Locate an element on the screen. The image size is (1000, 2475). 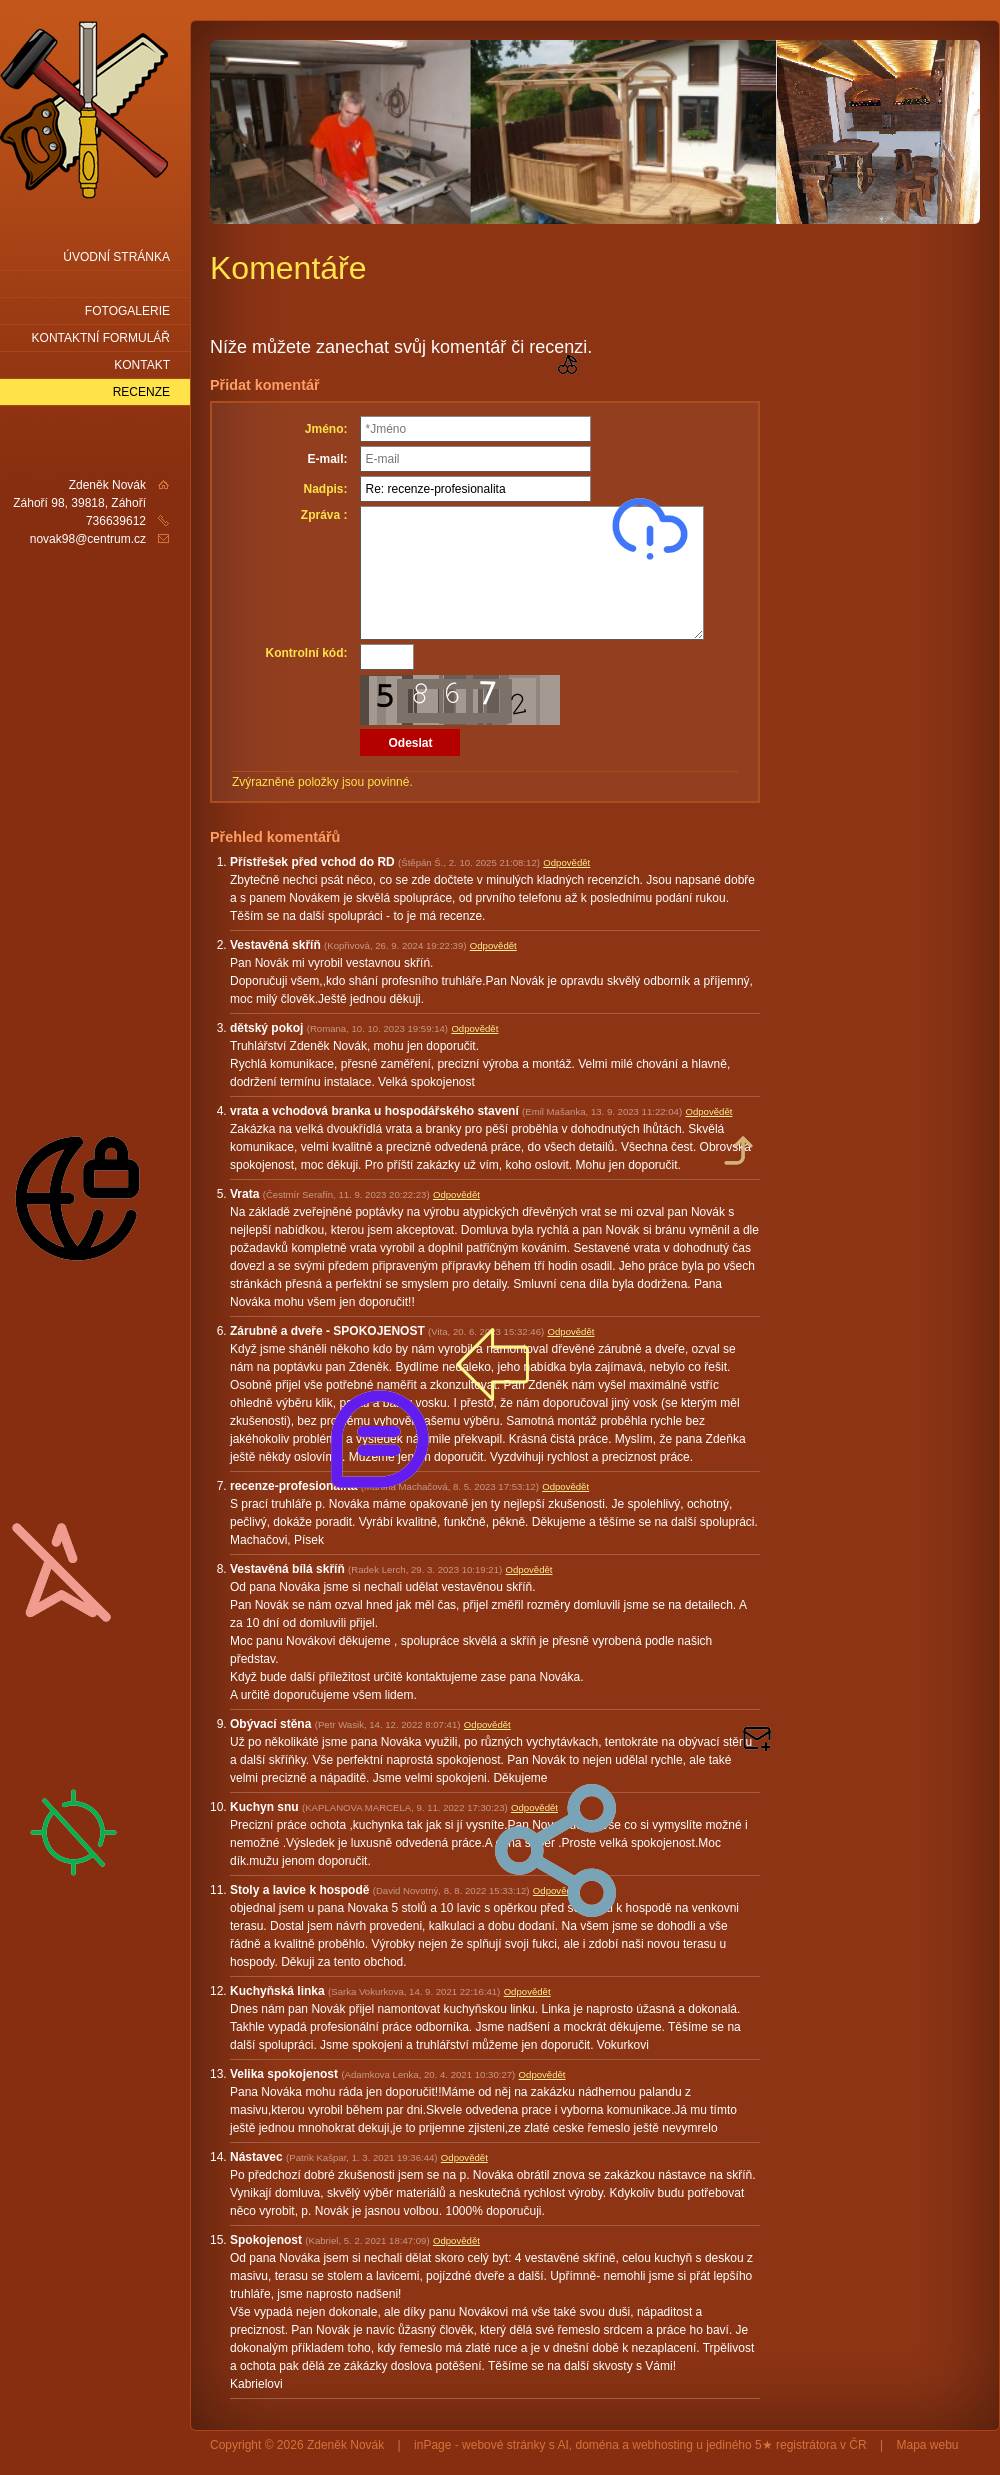
go back to the previous screen is located at coordinates (495, 1364).